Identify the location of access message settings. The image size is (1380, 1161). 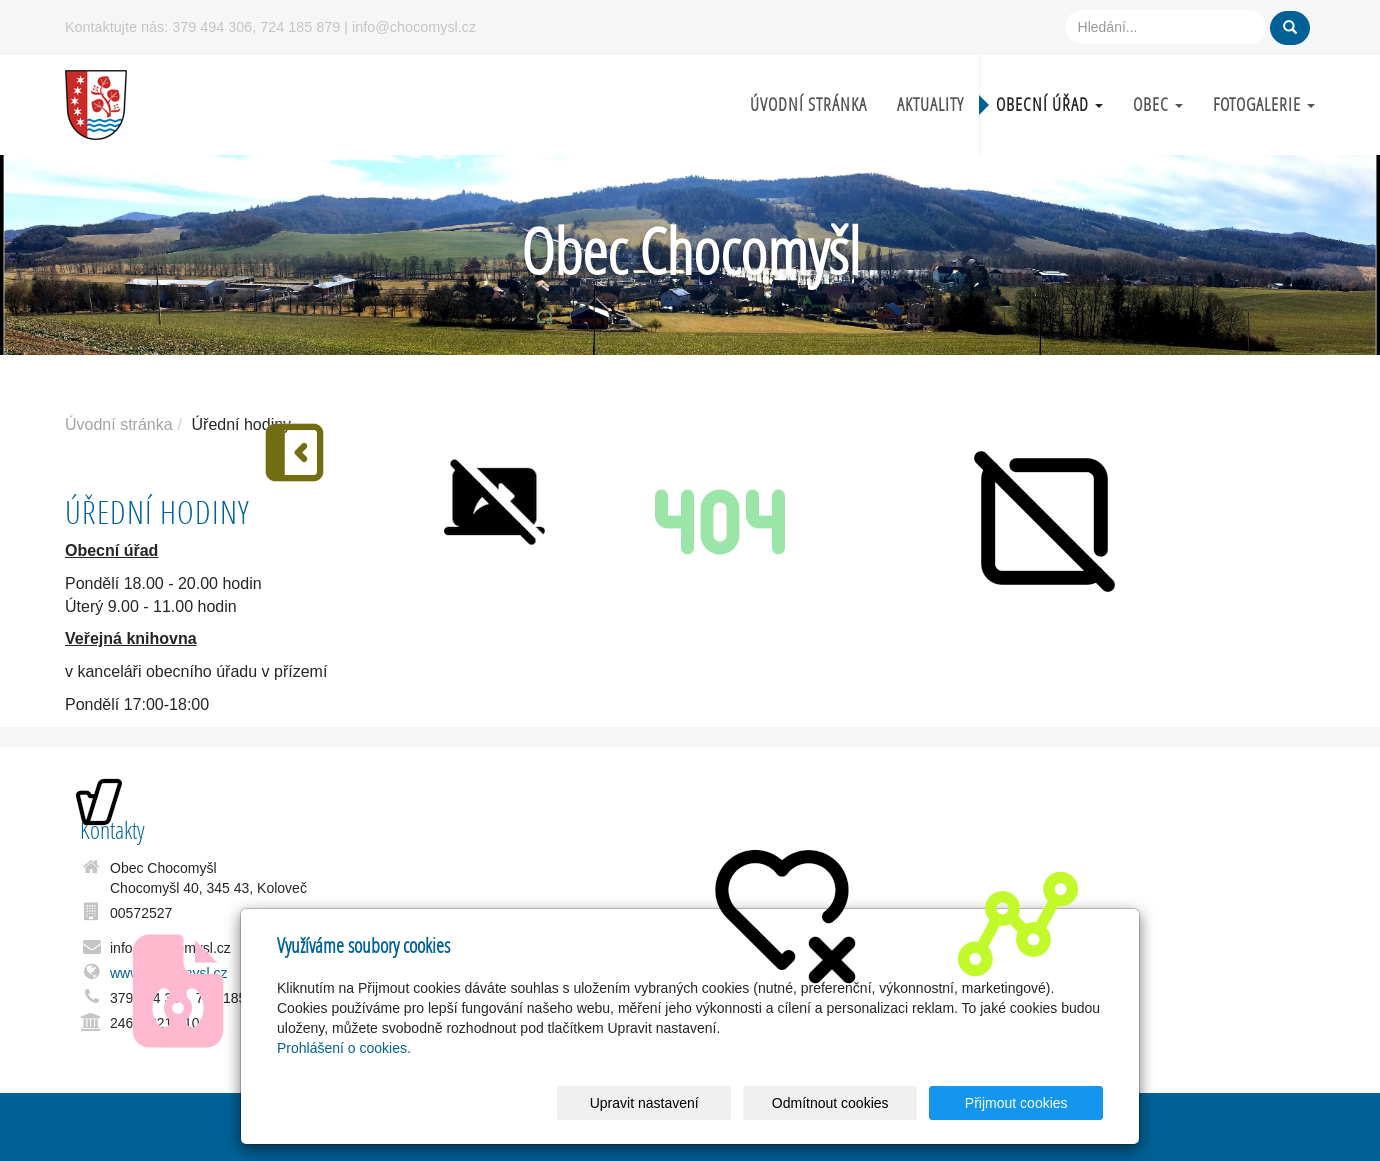
(544, 316).